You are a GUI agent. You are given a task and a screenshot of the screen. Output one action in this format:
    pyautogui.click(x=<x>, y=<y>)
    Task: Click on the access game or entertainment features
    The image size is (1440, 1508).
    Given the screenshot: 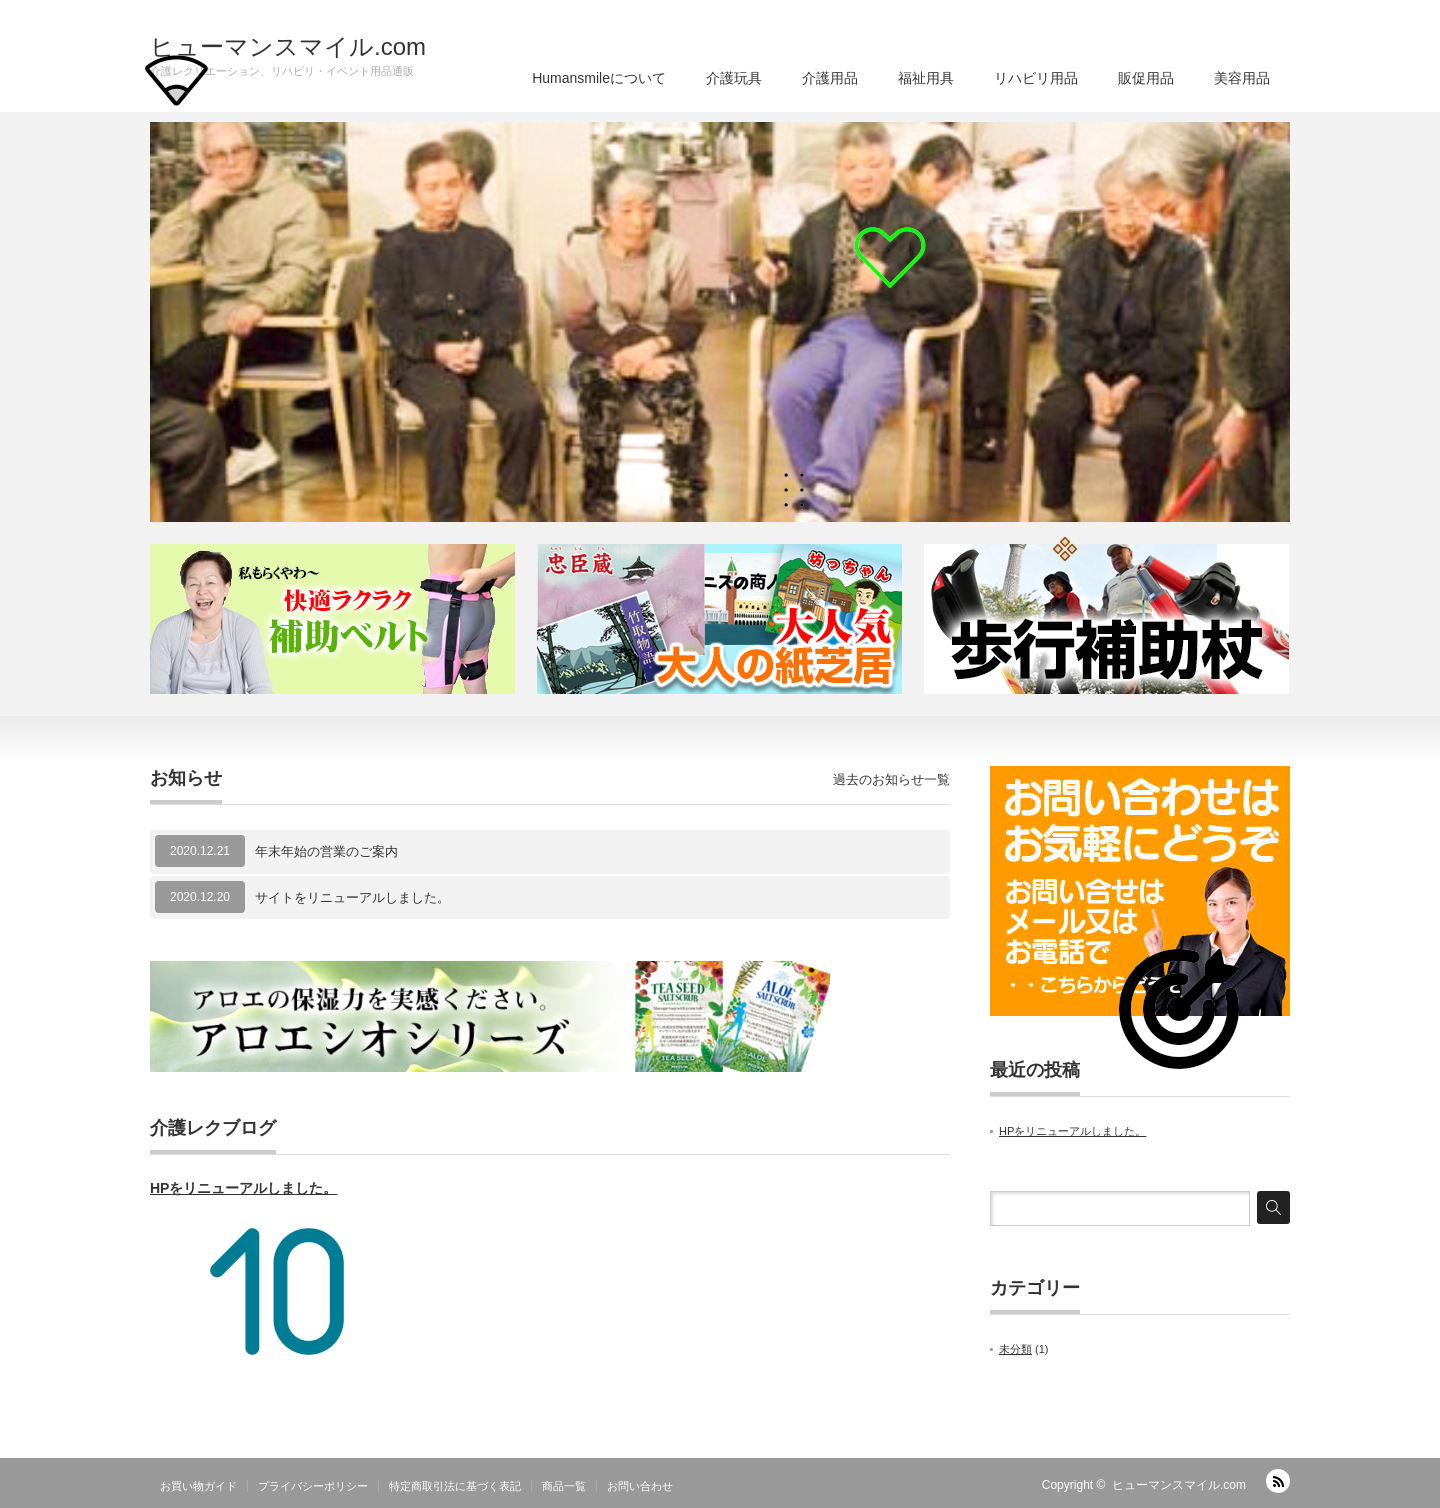 What is the action you would take?
    pyautogui.click(x=1065, y=549)
    